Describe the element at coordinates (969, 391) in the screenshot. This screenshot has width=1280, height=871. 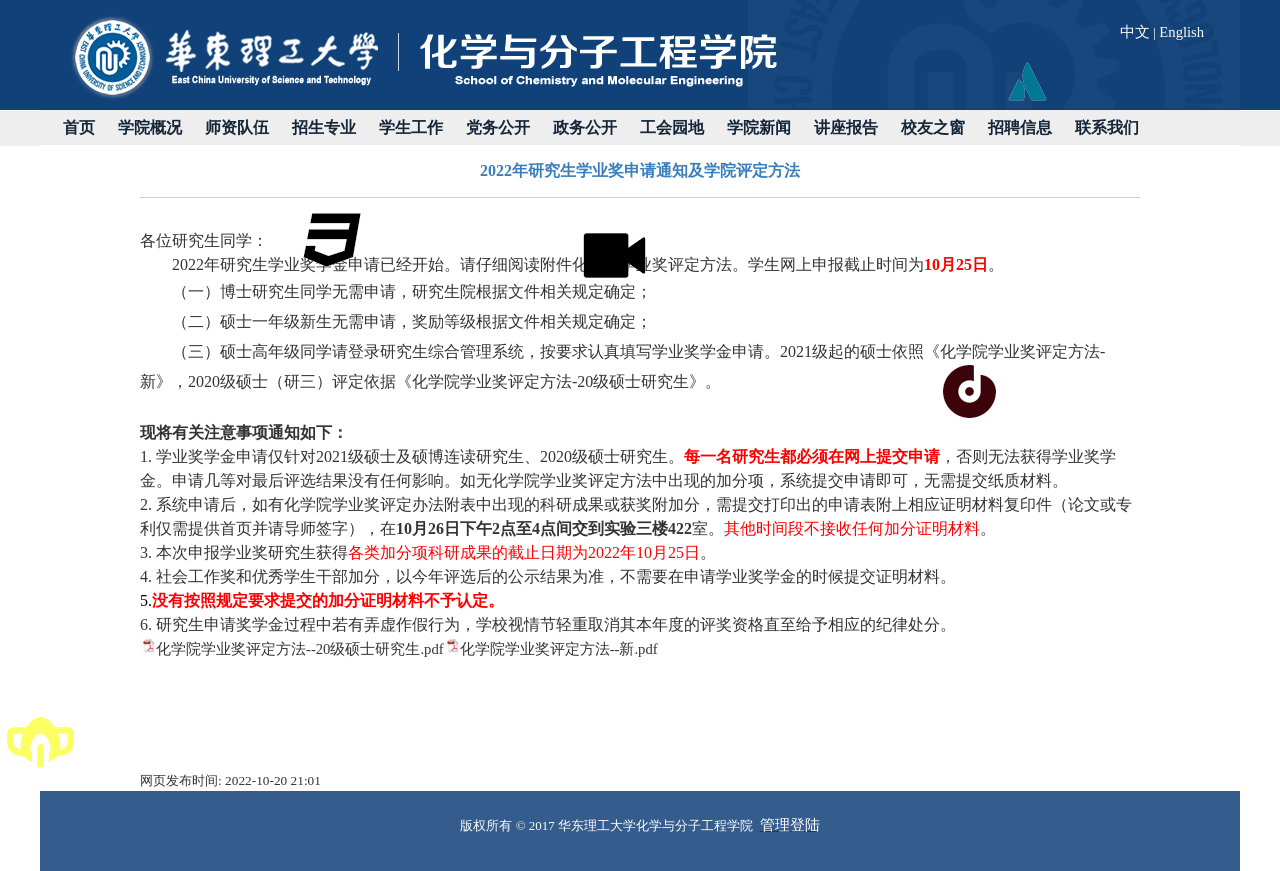
I see `open the Drooble music social network app` at that location.